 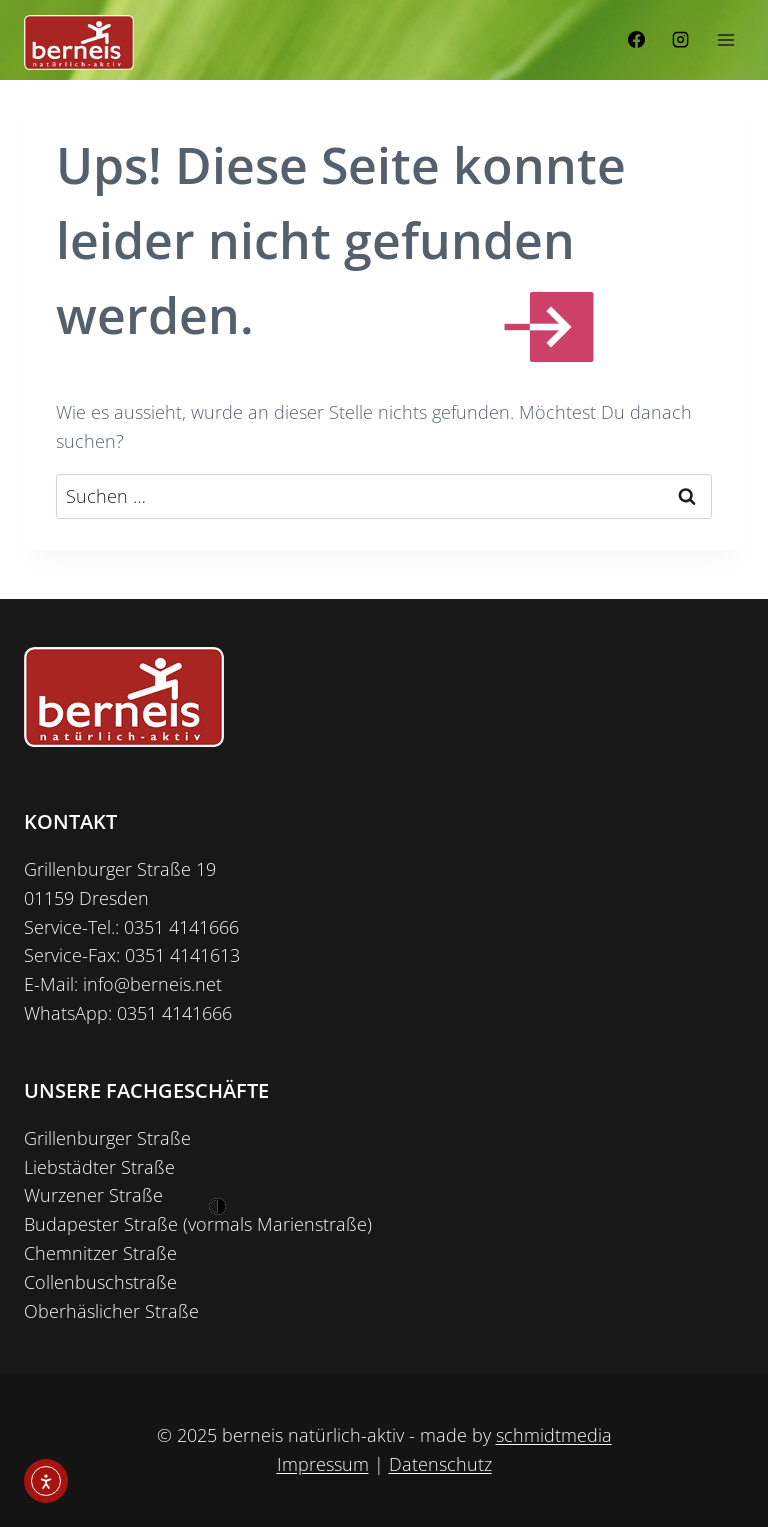 What do you see at coordinates (549, 327) in the screenshot?
I see `log in or sign in to your account` at bounding box center [549, 327].